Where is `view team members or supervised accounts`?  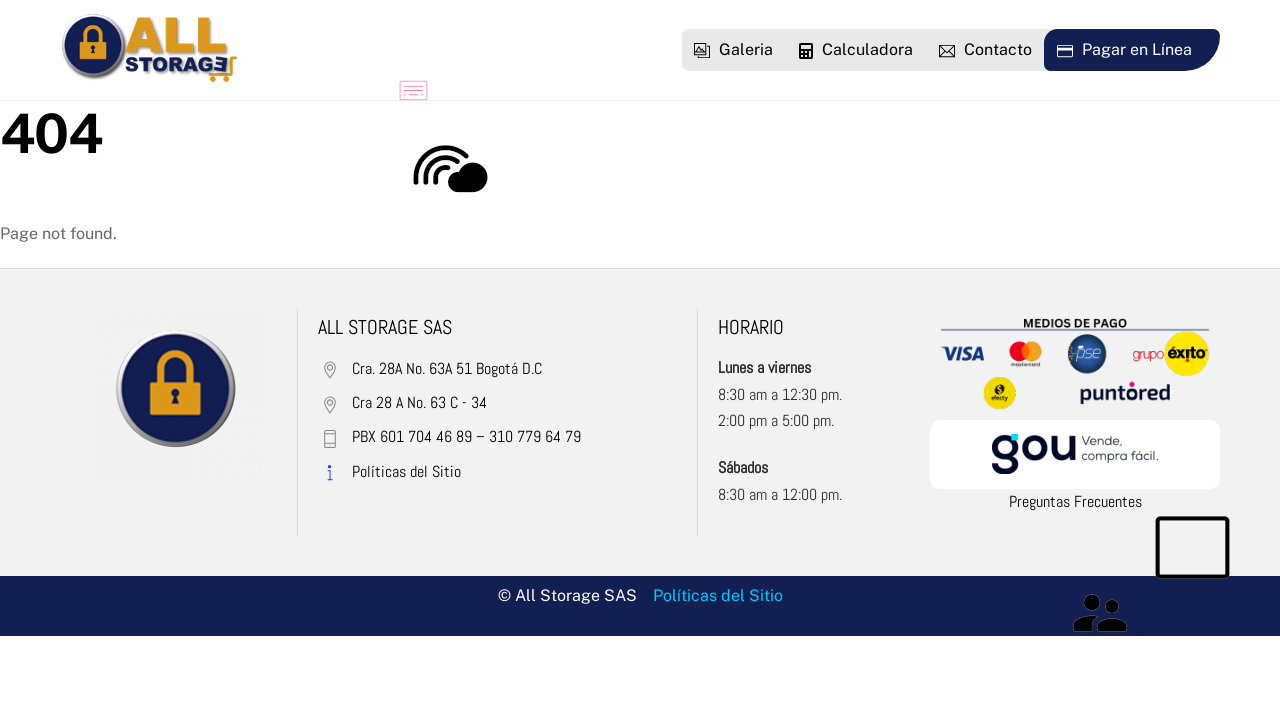 view team members or supervised accounts is located at coordinates (1100, 613).